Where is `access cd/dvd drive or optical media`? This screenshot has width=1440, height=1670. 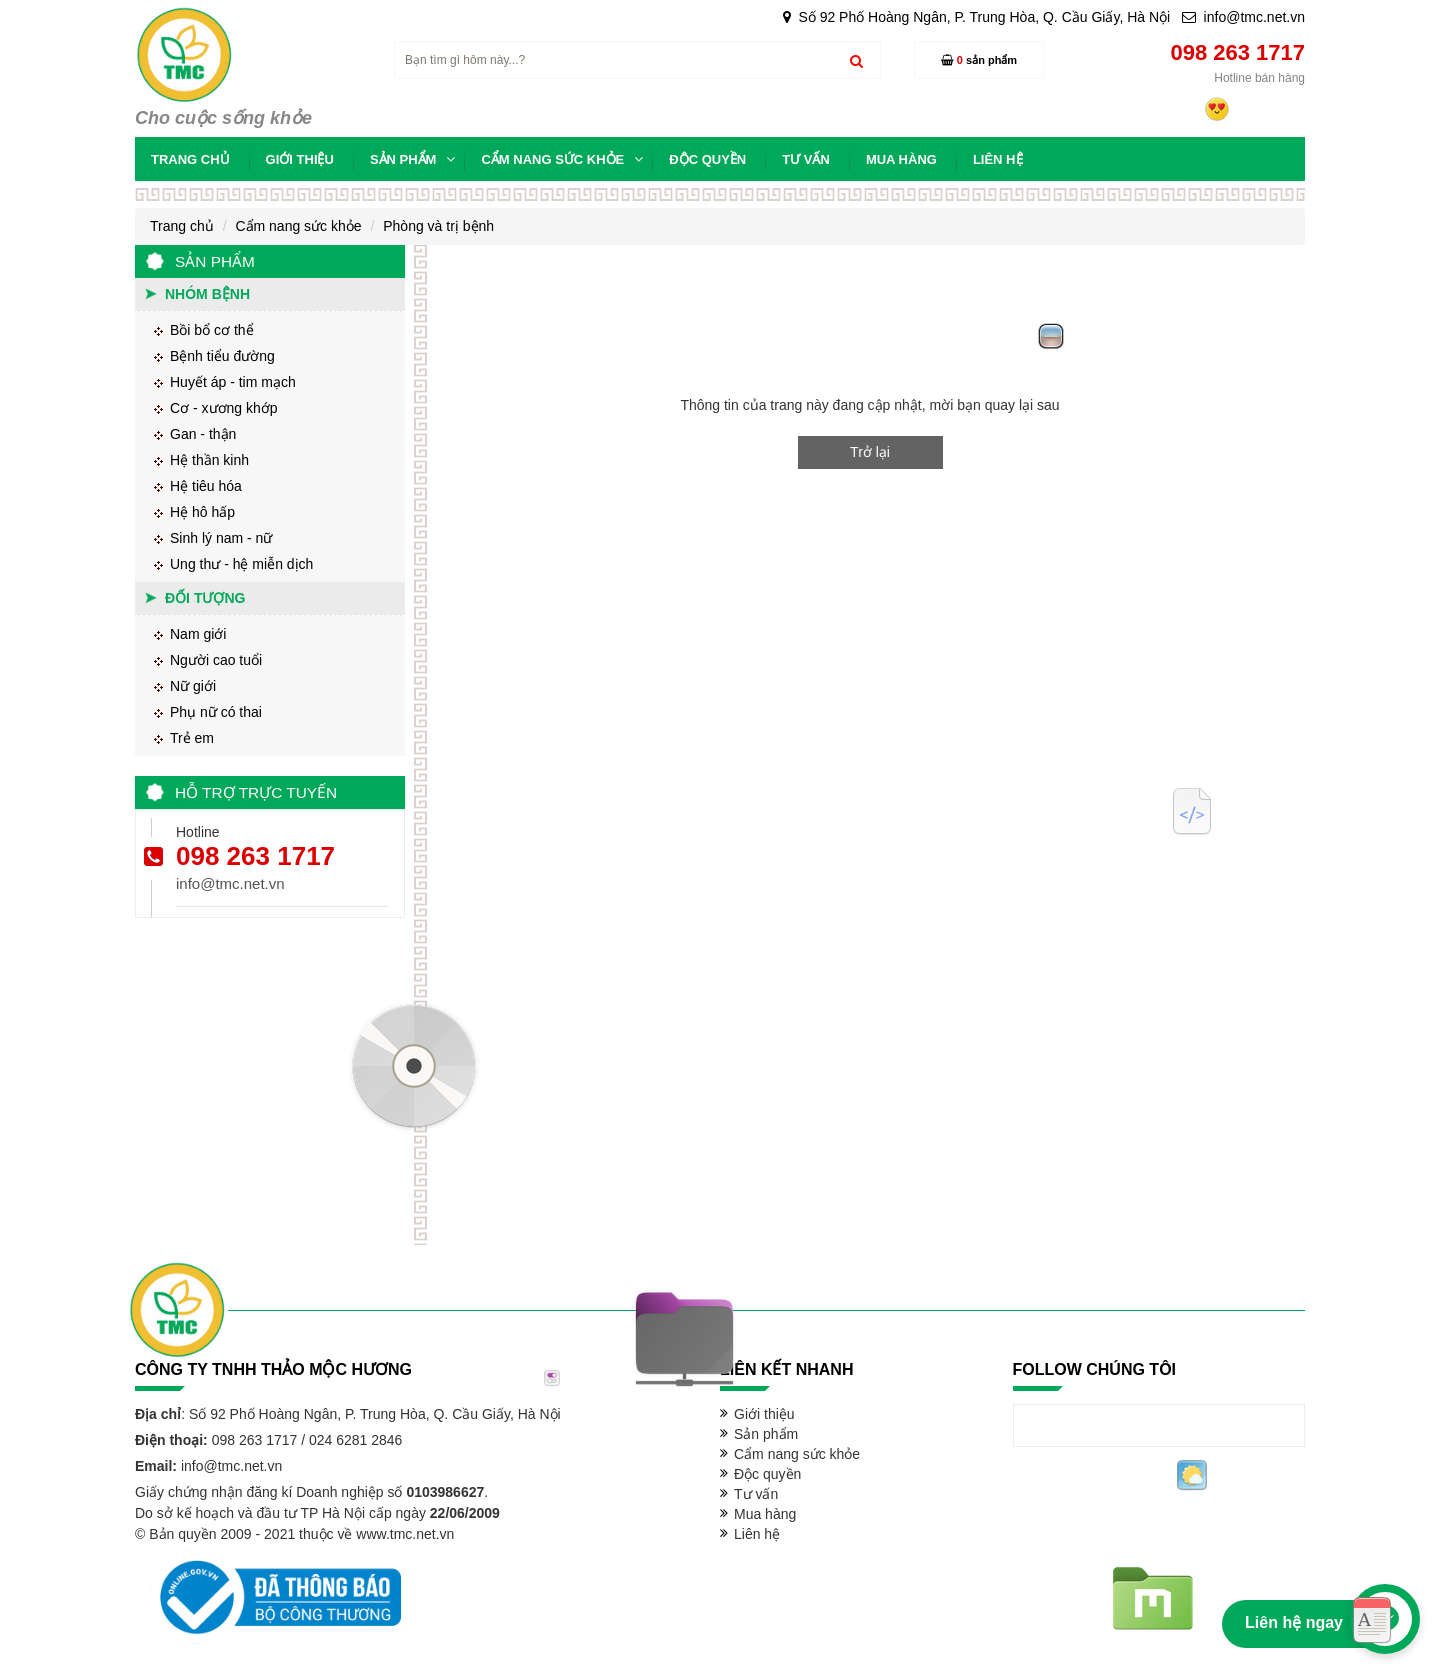
access cd/dvd drive or optical media is located at coordinates (414, 1066).